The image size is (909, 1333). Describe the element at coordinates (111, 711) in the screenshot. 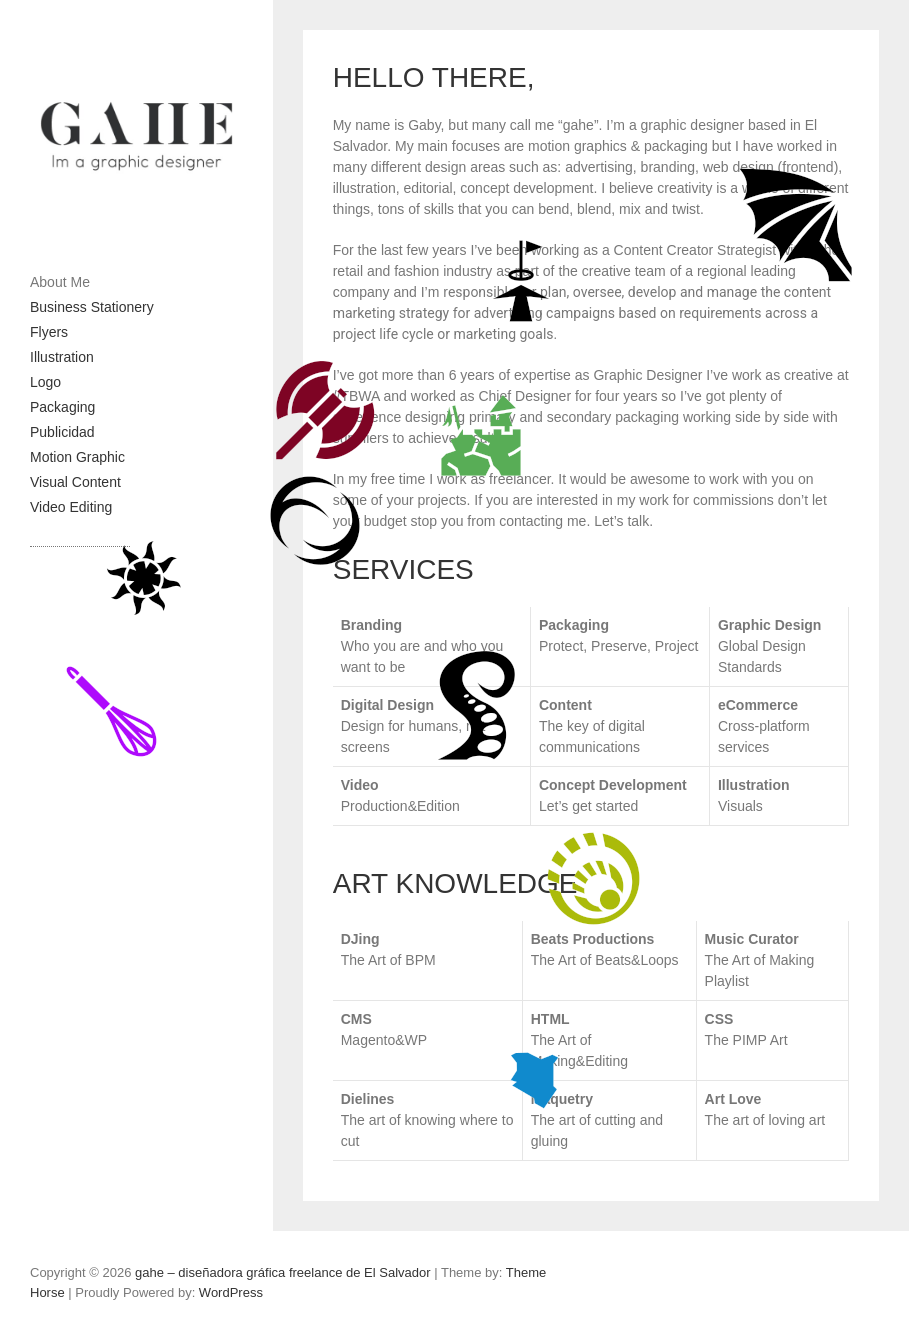

I see `access cooking or baking tools` at that location.